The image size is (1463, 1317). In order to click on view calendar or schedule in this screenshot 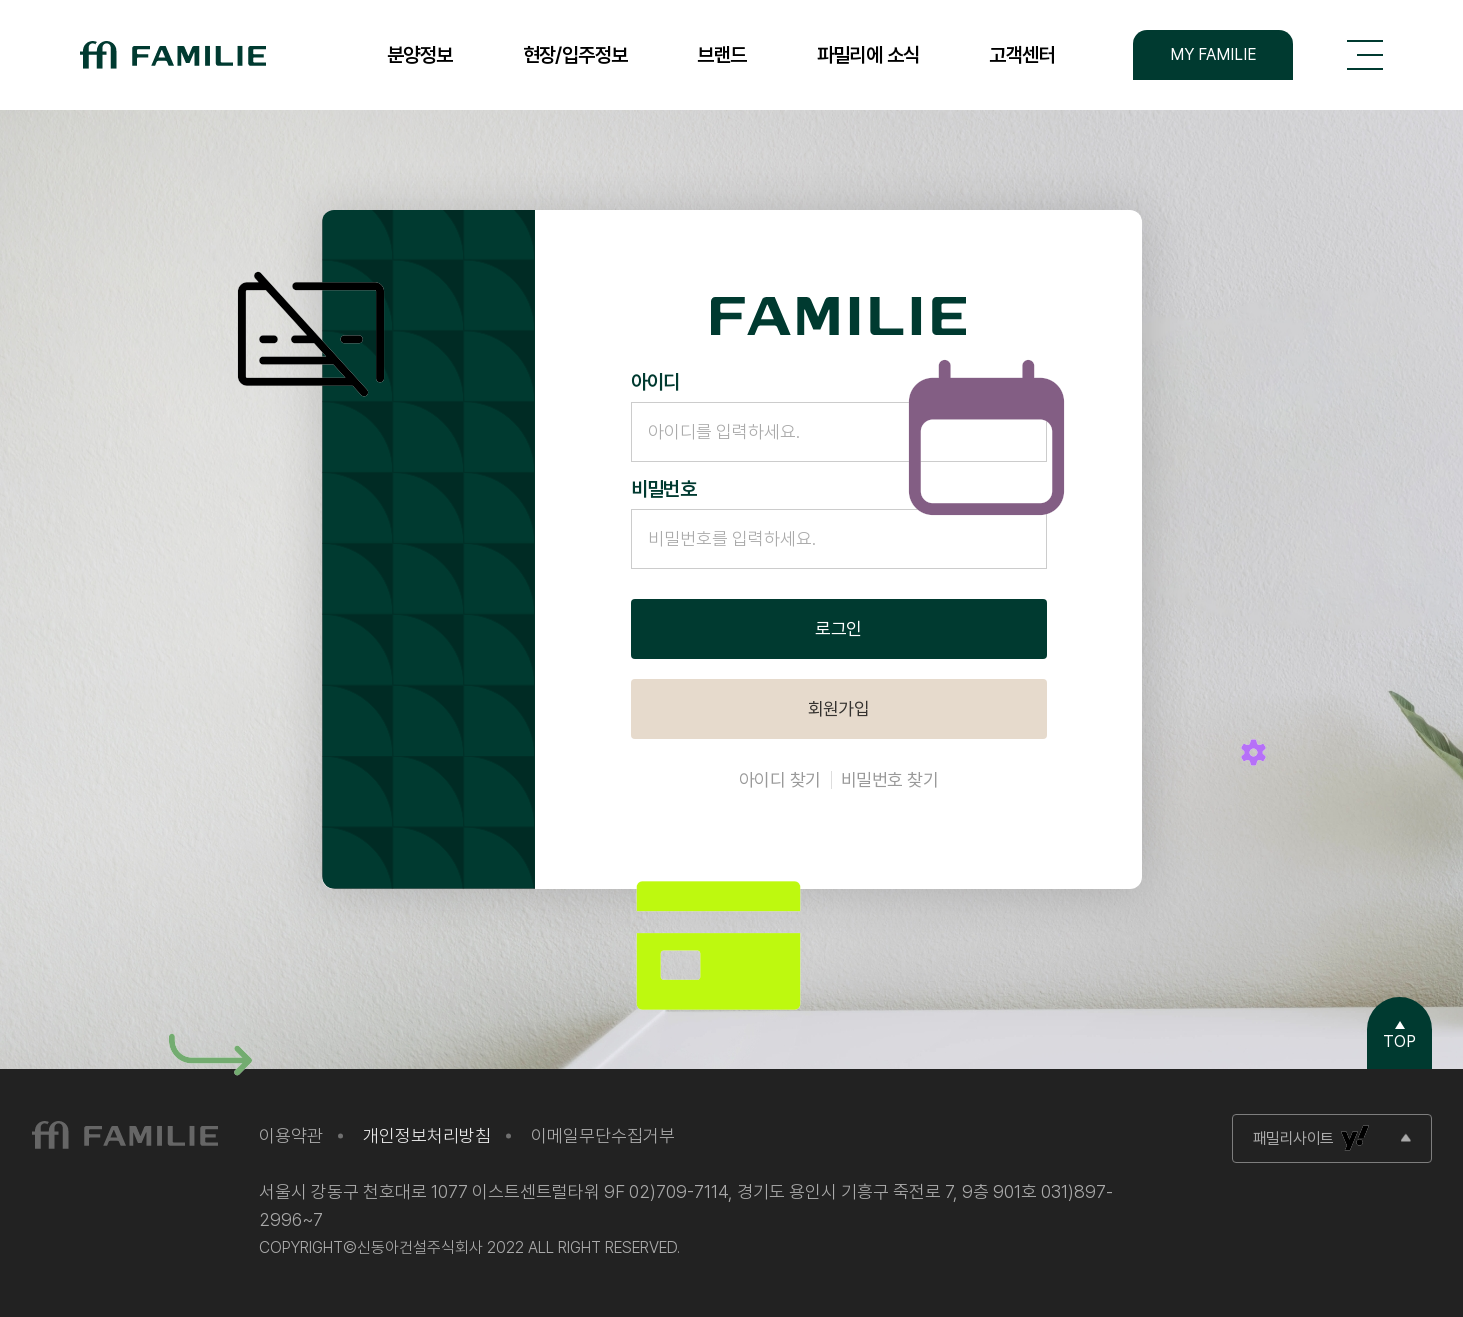, I will do `click(986, 437)`.